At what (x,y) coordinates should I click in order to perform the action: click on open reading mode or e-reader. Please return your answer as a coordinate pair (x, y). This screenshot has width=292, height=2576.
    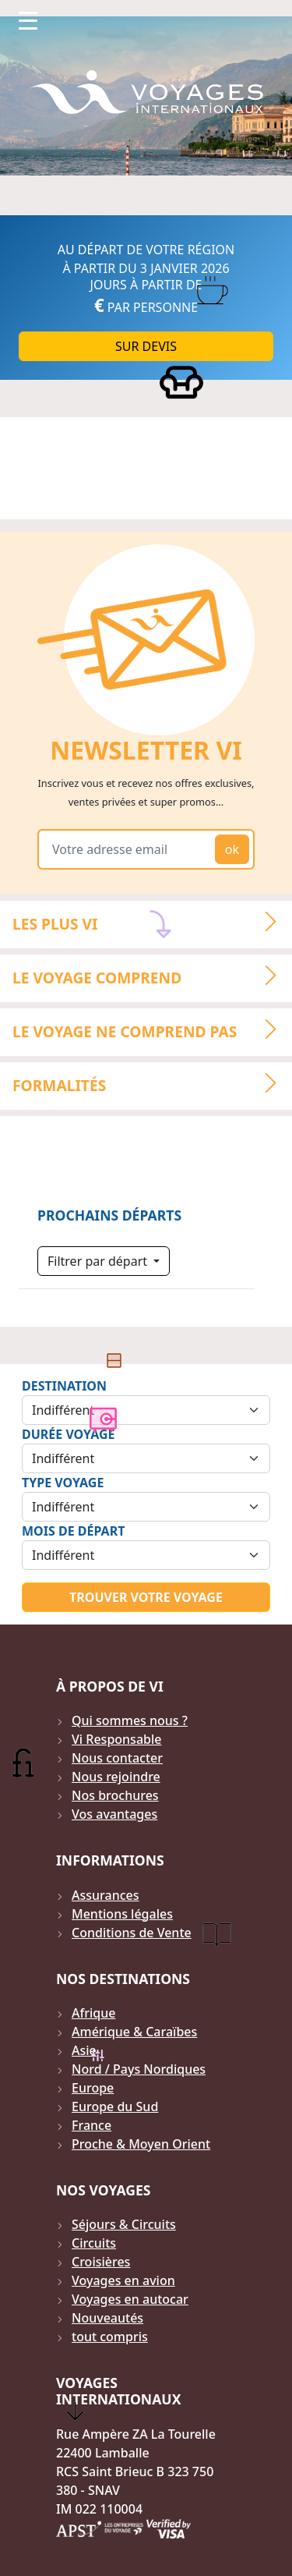
    Looking at the image, I should click on (216, 1933).